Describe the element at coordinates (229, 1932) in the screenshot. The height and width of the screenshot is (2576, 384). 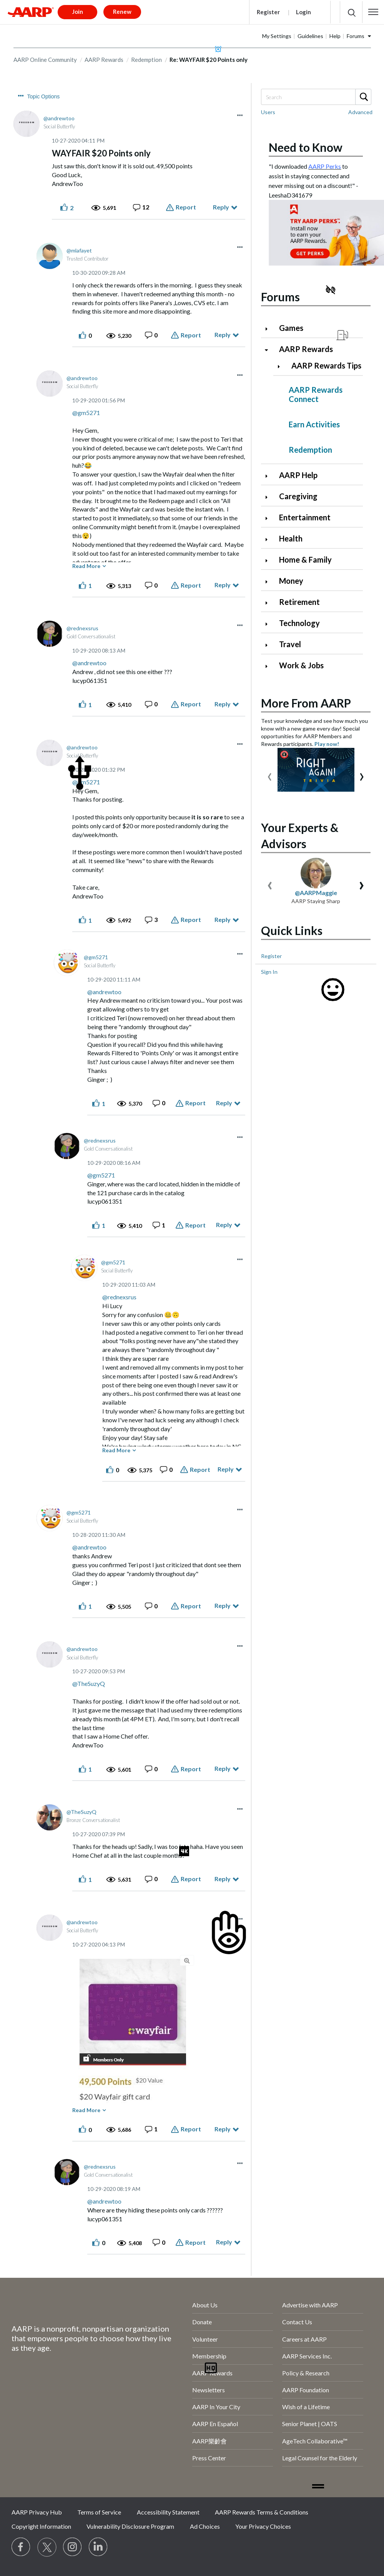
I see `access hand tracking or gesture recognition settings` at that location.